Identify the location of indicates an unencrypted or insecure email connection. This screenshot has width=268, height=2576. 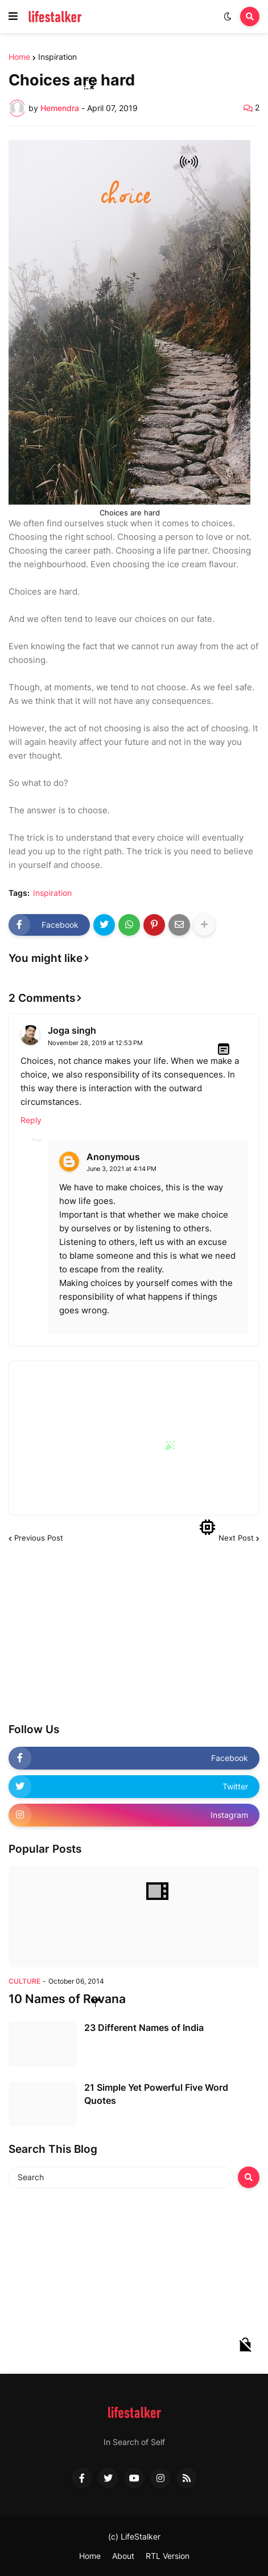
(245, 2345).